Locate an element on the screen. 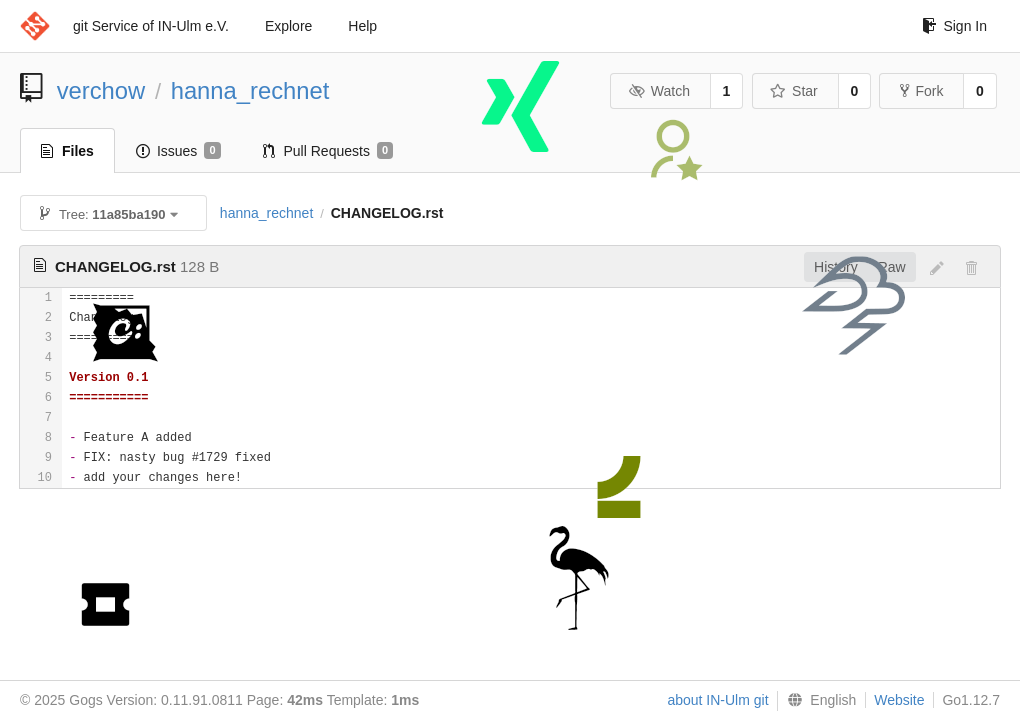  apache storm logo is located at coordinates (853, 305).